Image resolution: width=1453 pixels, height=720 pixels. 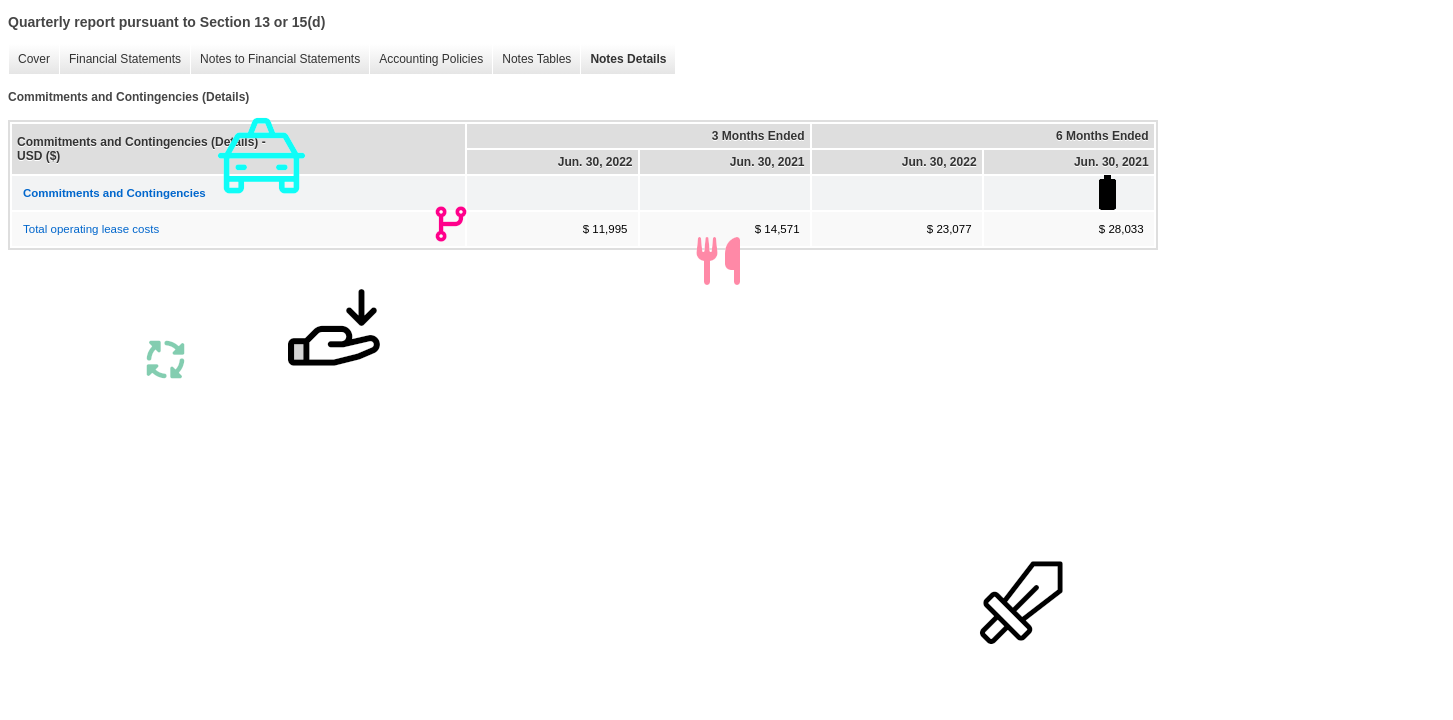 I want to click on view repository branches, so click(x=451, y=224).